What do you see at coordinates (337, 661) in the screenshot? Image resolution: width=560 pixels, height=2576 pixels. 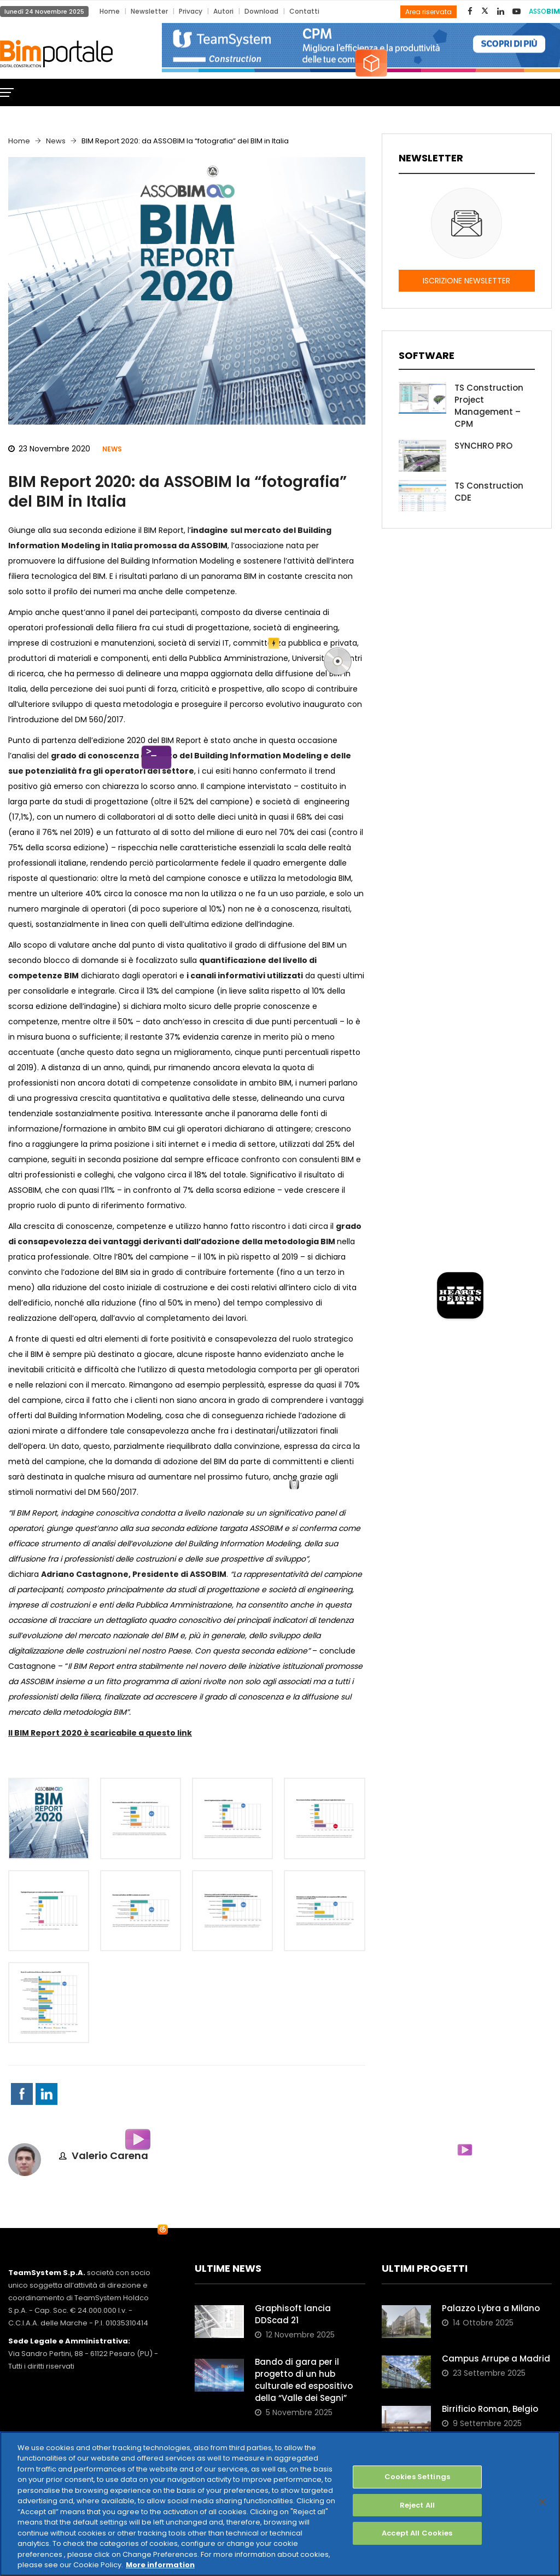 I see `unmount or eject a CD/DVD writer drive` at bounding box center [337, 661].